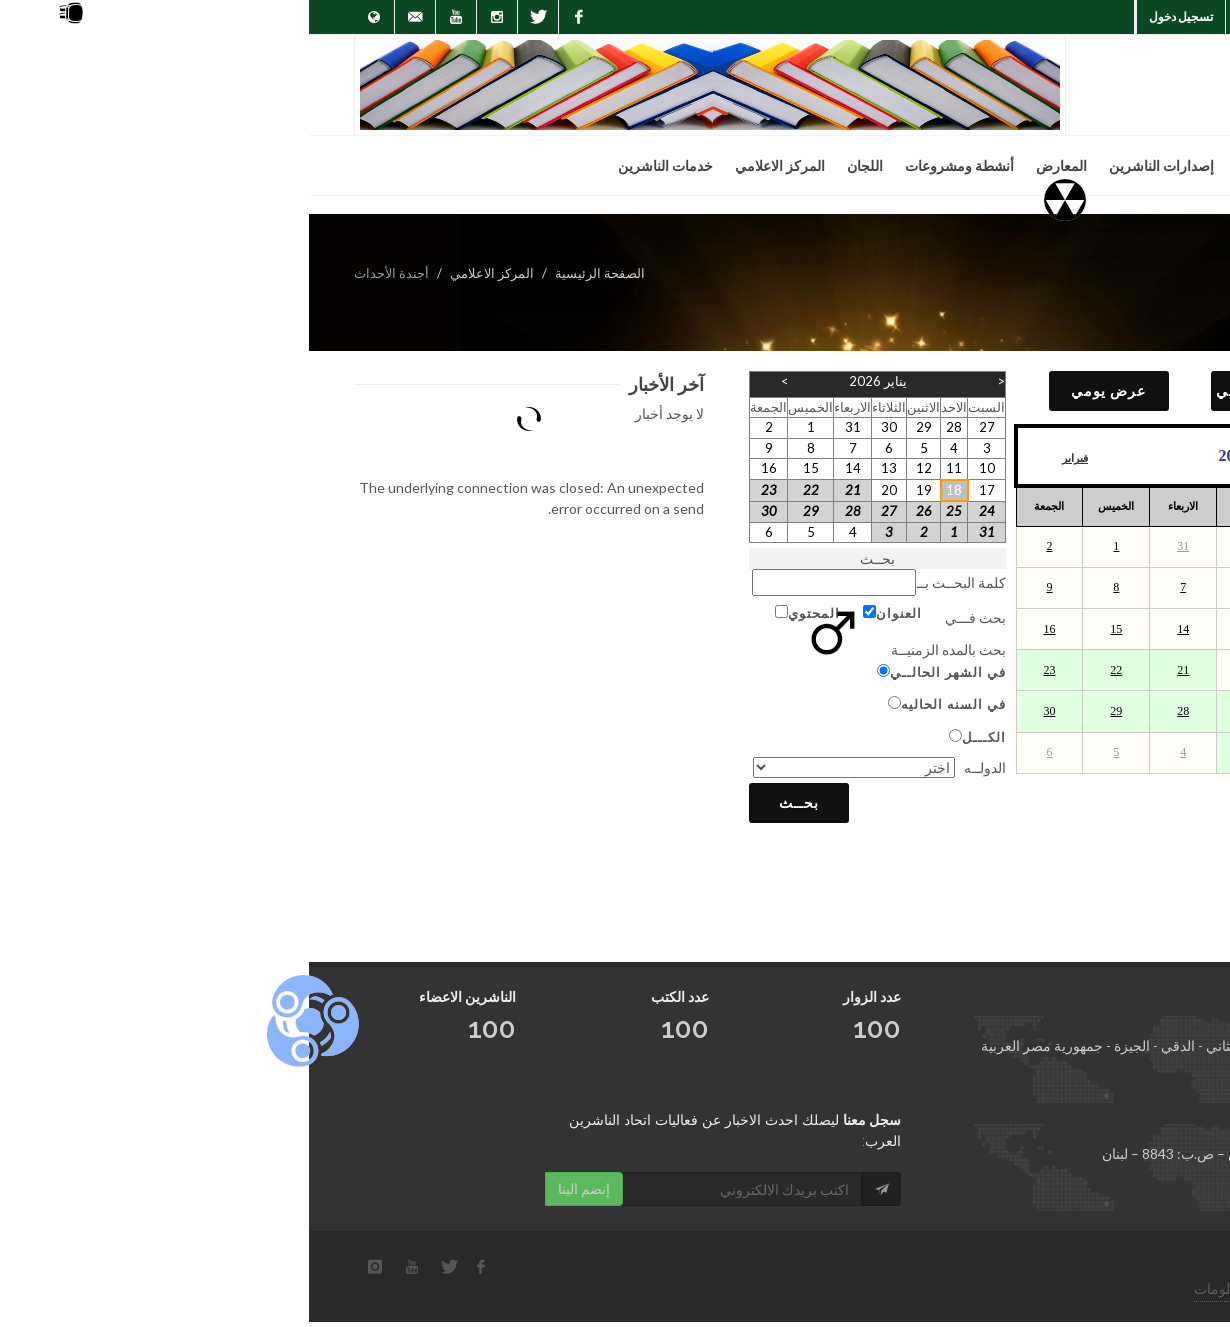 This screenshot has width=1230, height=1327. I want to click on represents balance or harmony in gameplay, so click(313, 1021).